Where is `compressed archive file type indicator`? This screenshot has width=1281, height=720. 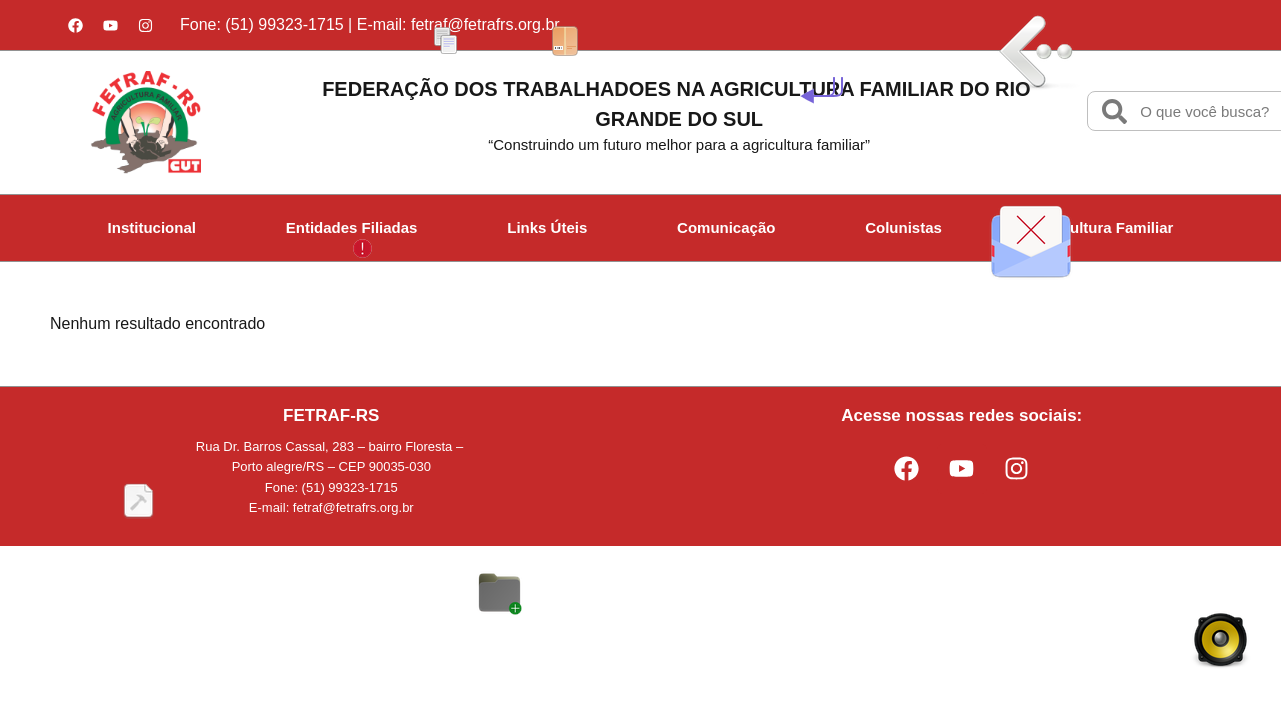 compressed archive file type indicator is located at coordinates (565, 41).